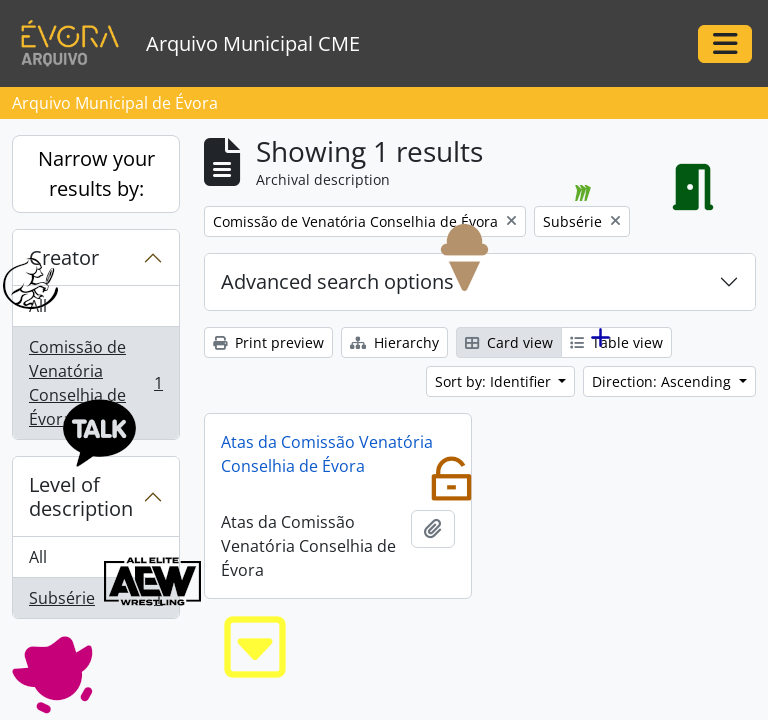 The height and width of the screenshot is (720, 768). What do you see at coordinates (52, 675) in the screenshot?
I see `open the duolingo language learning app` at bounding box center [52, 675].